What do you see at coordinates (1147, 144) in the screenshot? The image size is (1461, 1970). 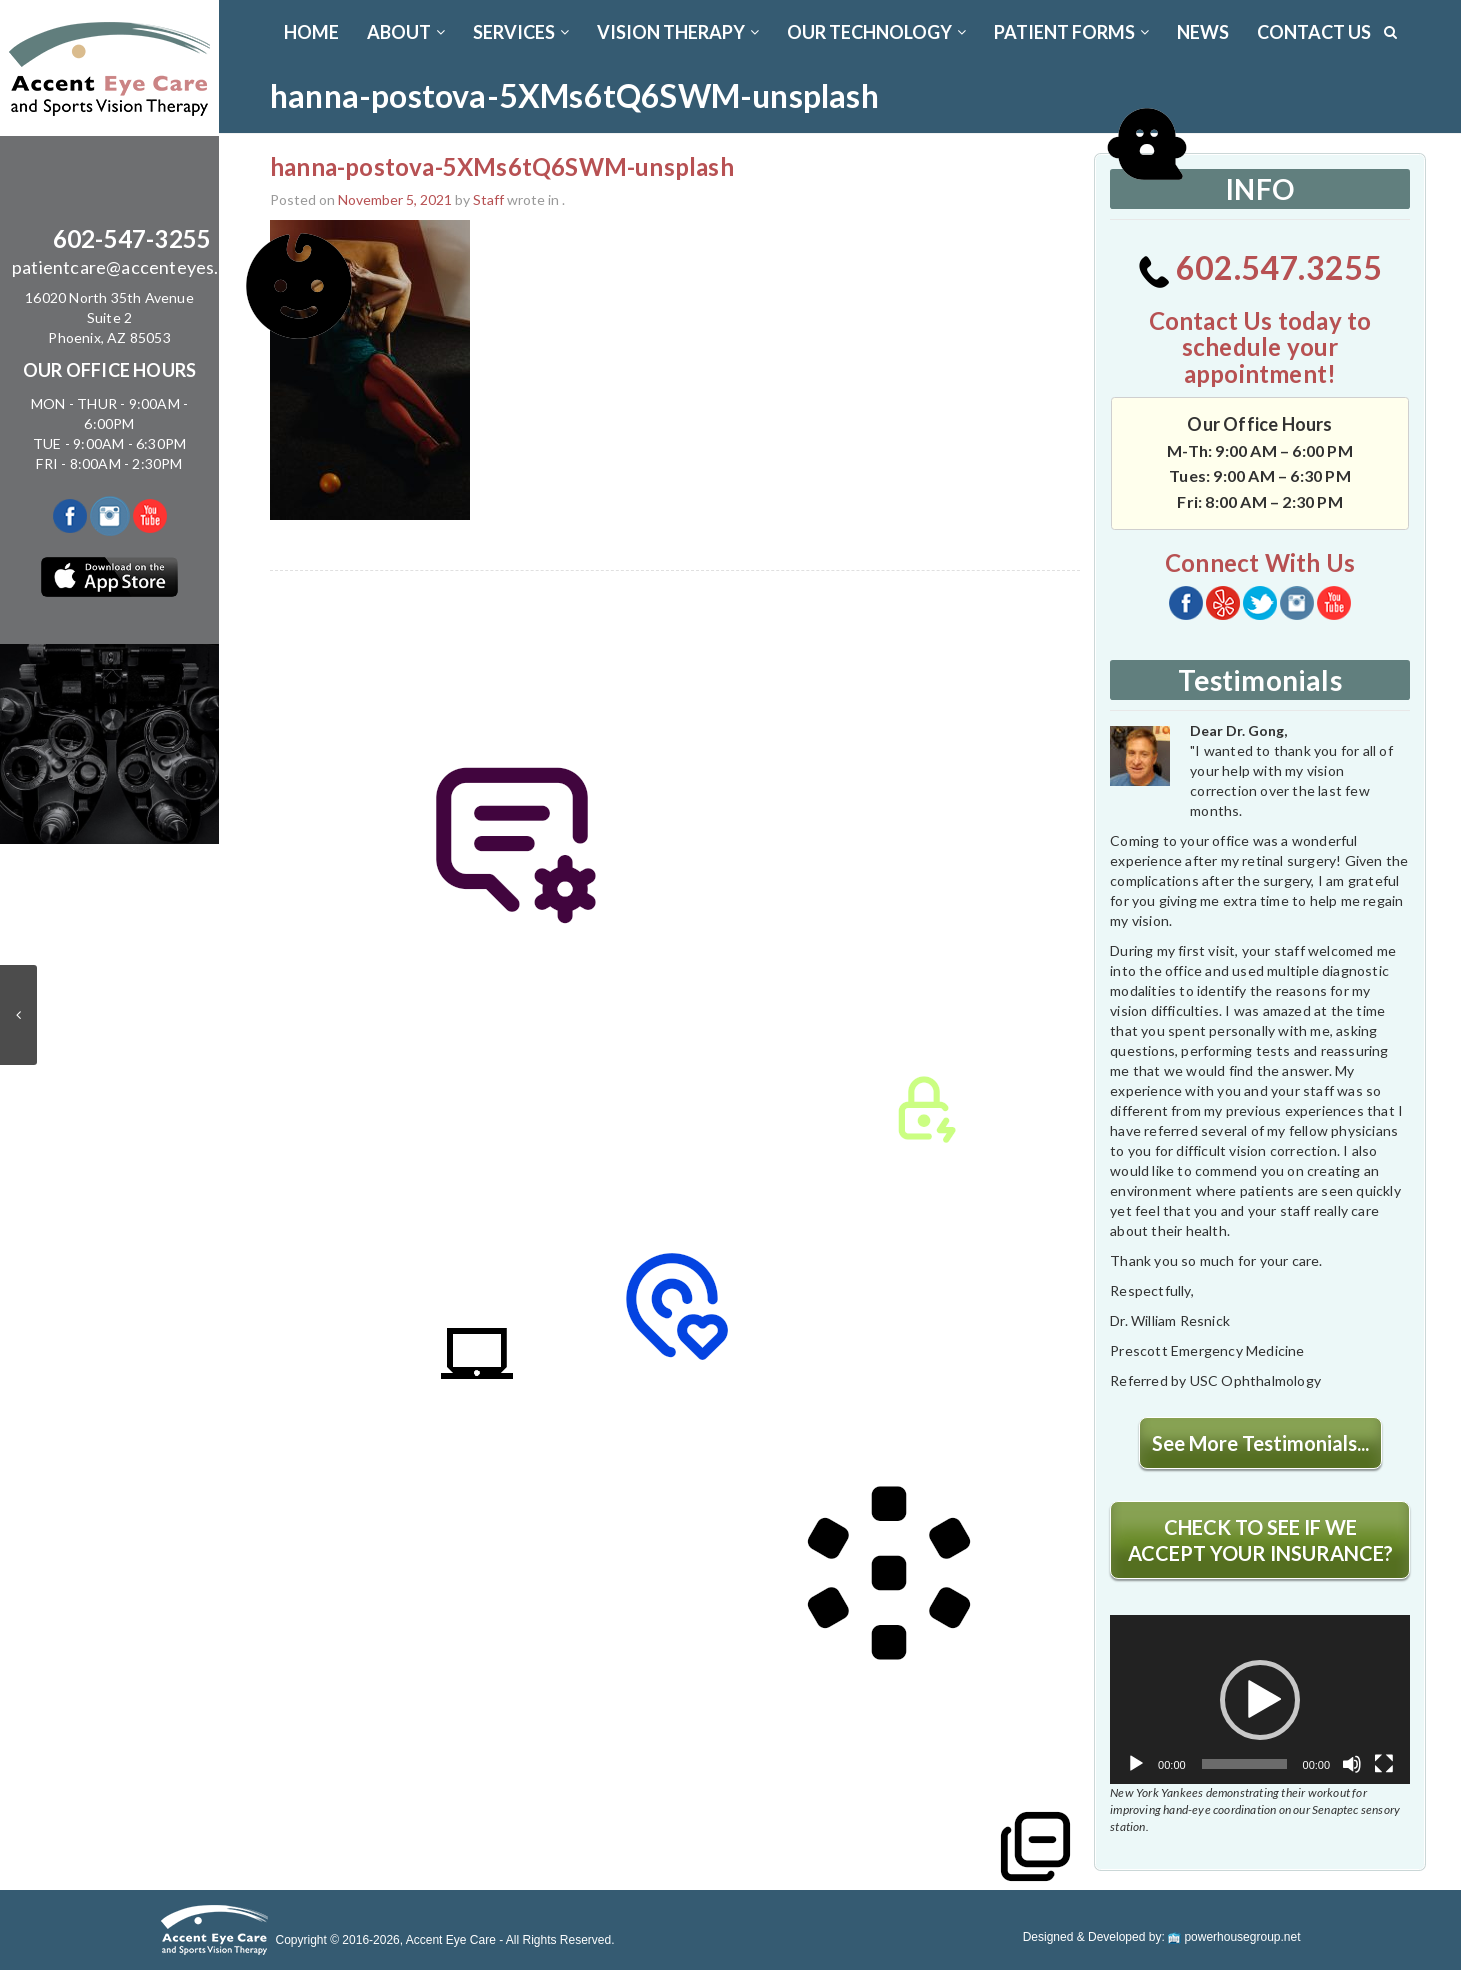 I see `toggle ghost mode or invisible status` at bounding box center [1147, 144].